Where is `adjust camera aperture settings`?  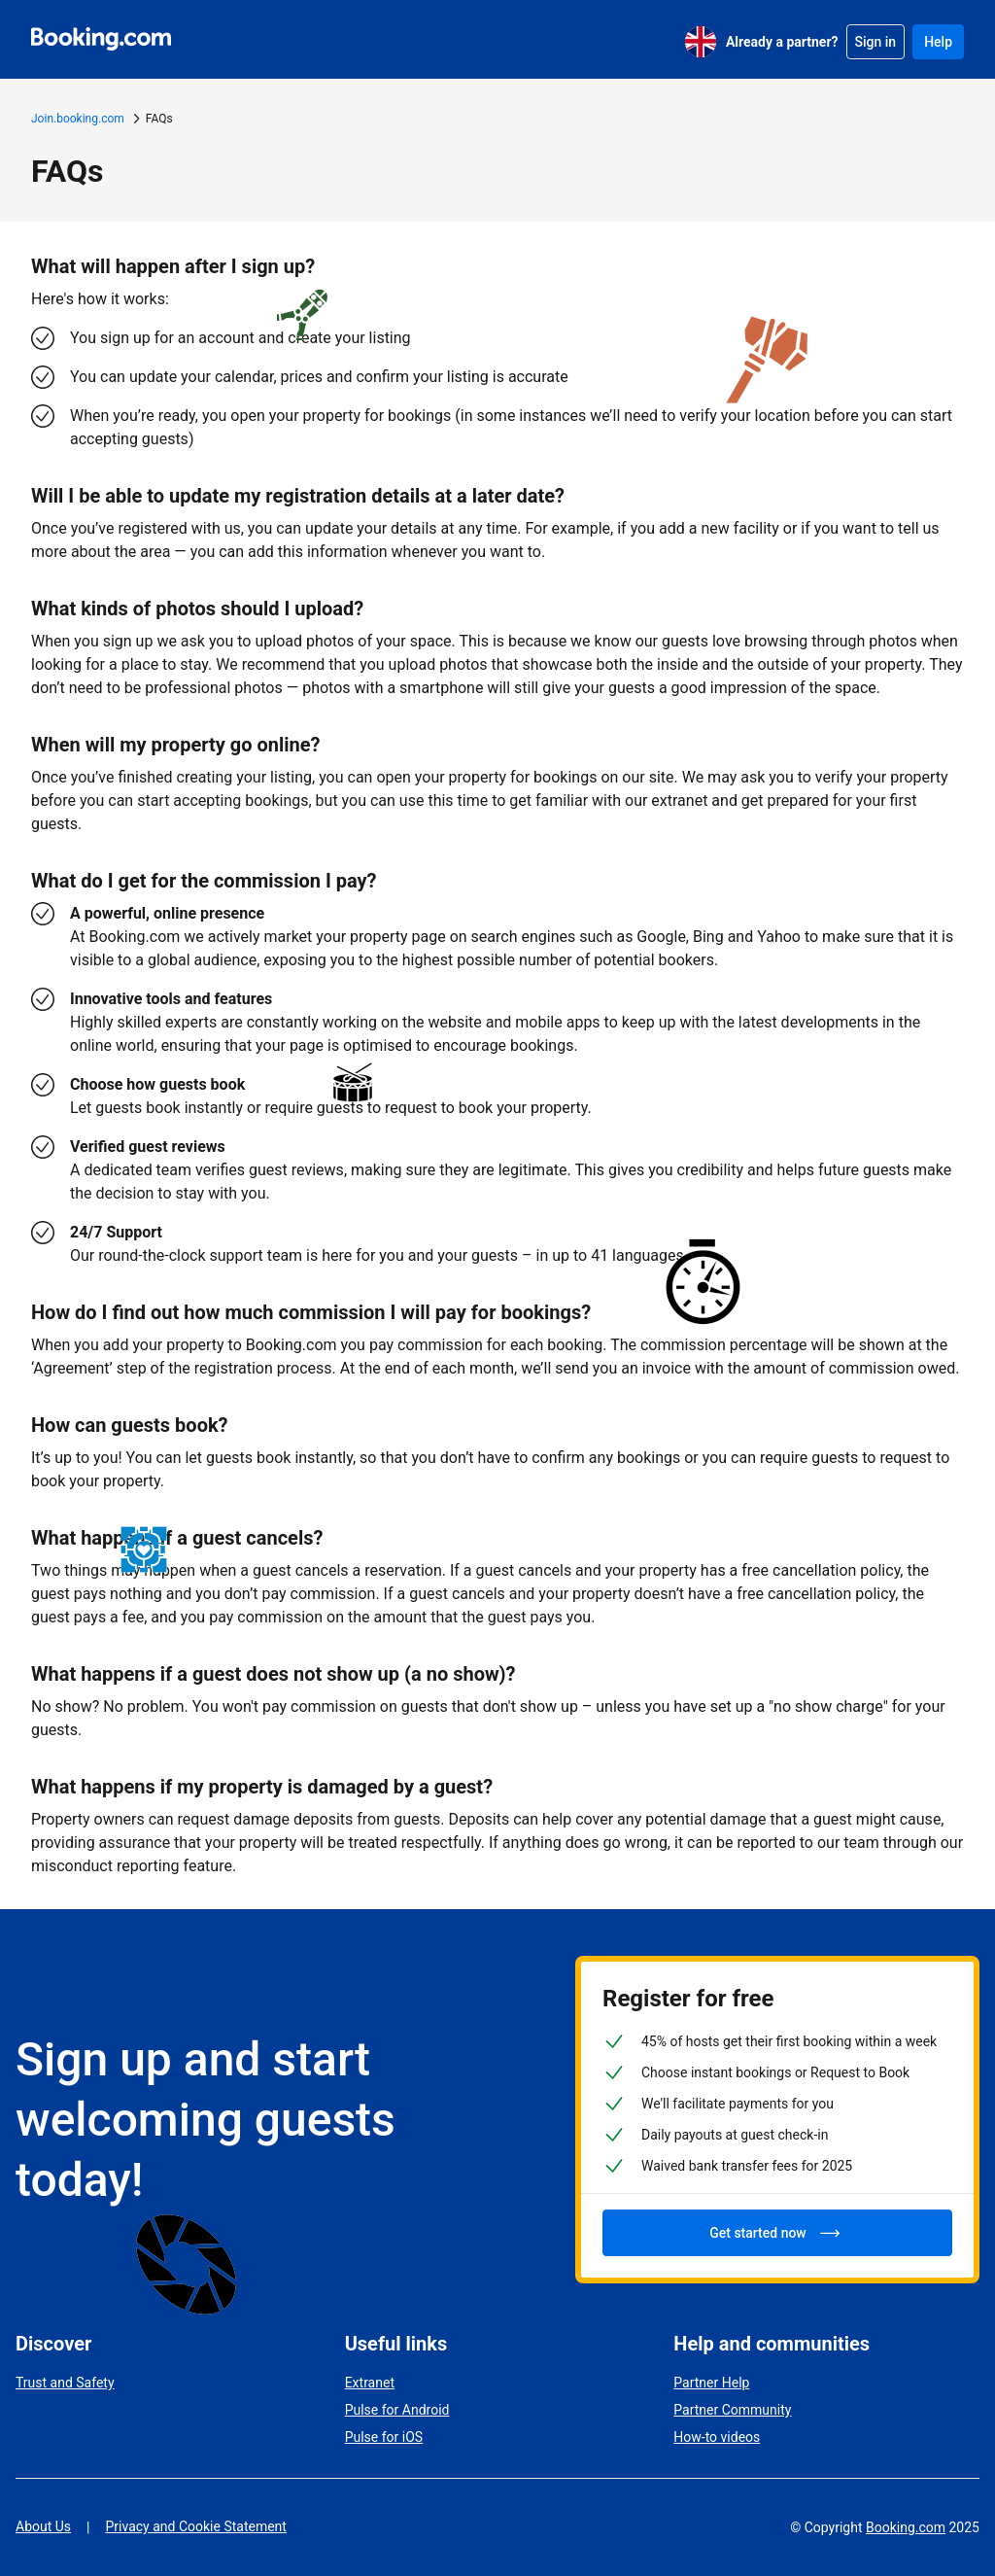 adjust camera aperture settings is located at coordinates (187, 2265).